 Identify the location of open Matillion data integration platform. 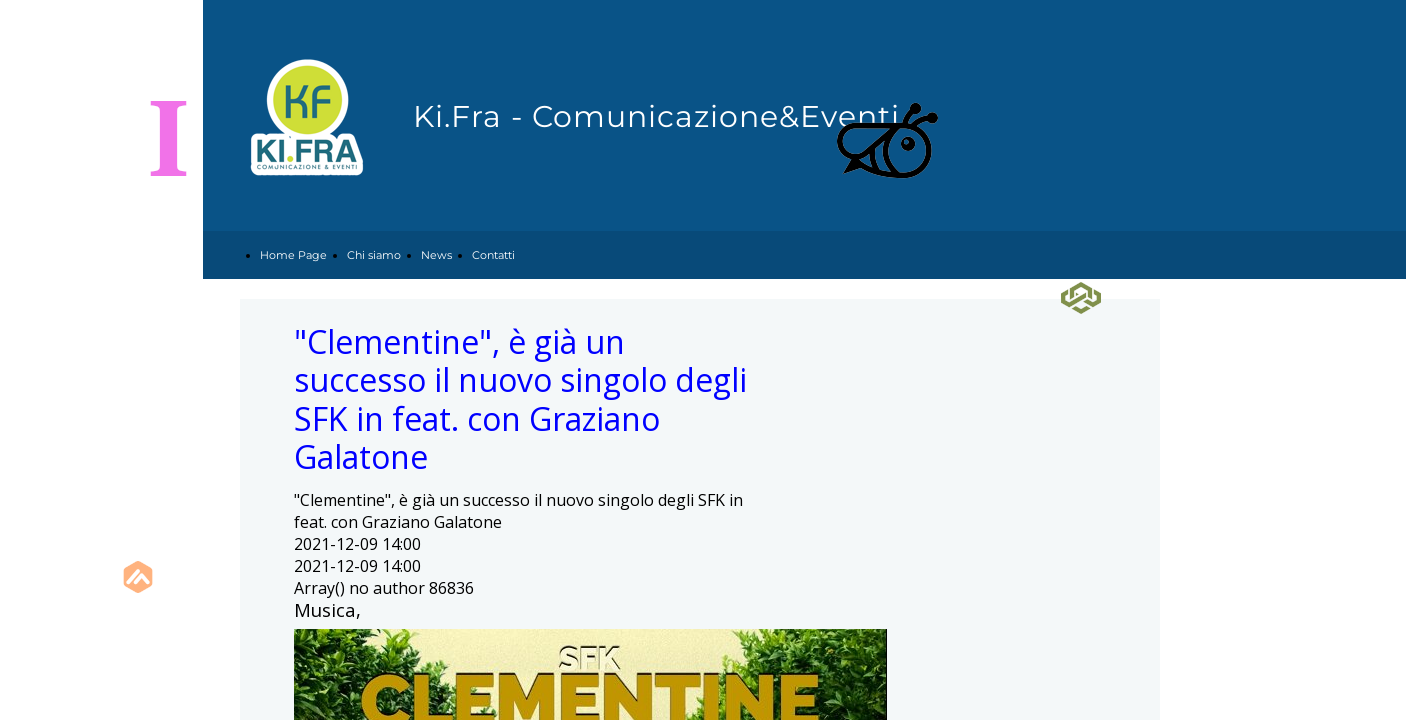
(138, 577).